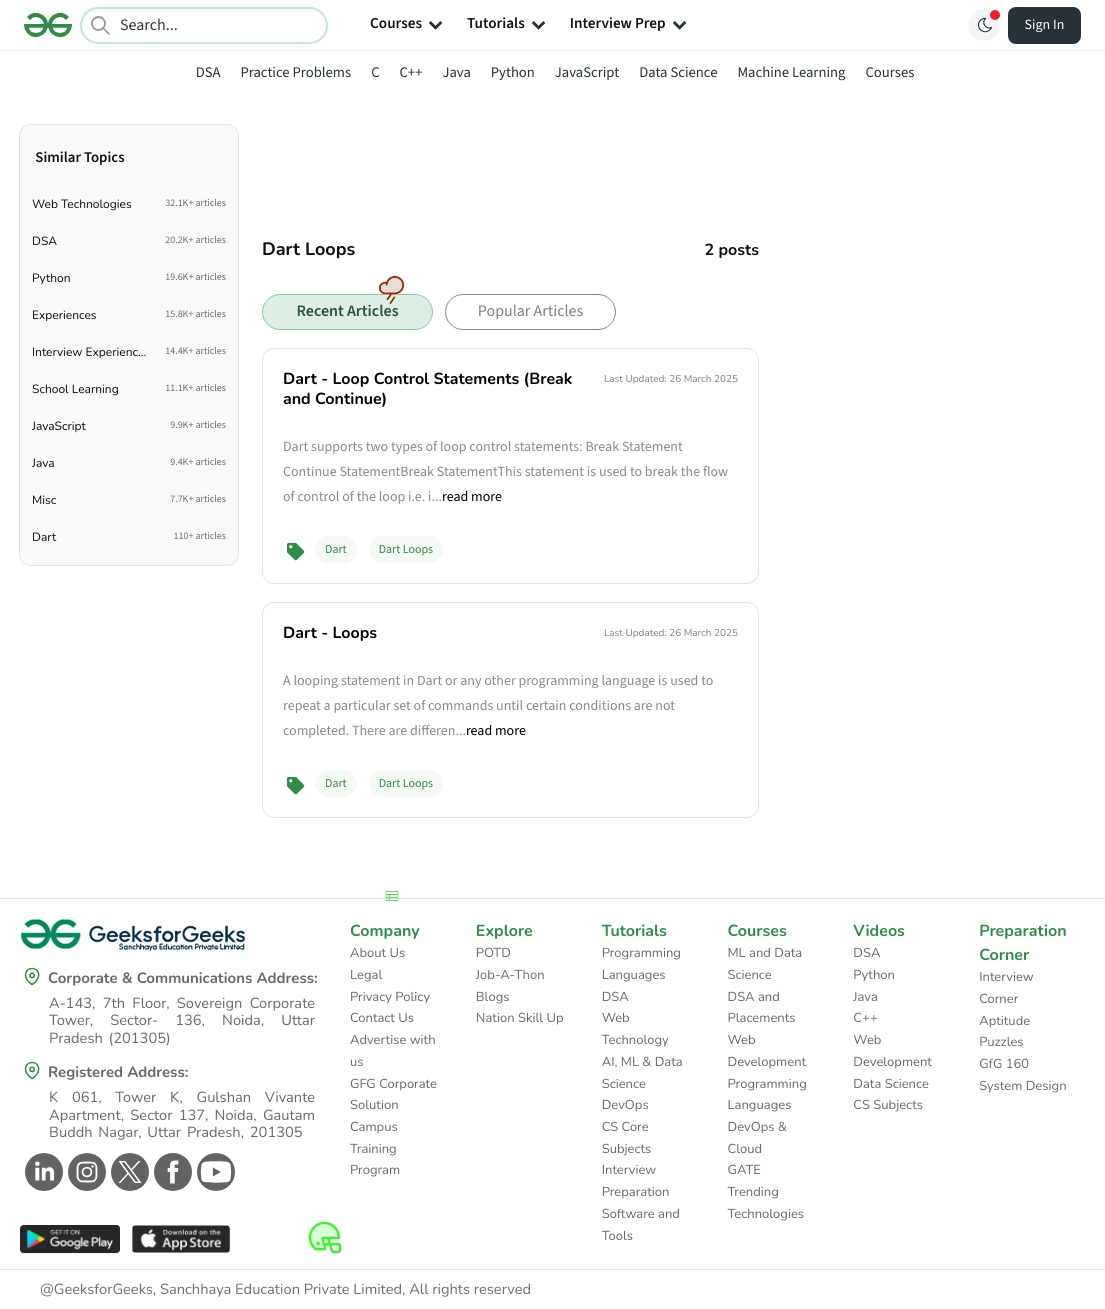 The image size is (1105, 1309). What do you see at coordinates (391, 289) in the screenshot?
I see `indicates rainy weather conditions` at bounding box center [391, 289].